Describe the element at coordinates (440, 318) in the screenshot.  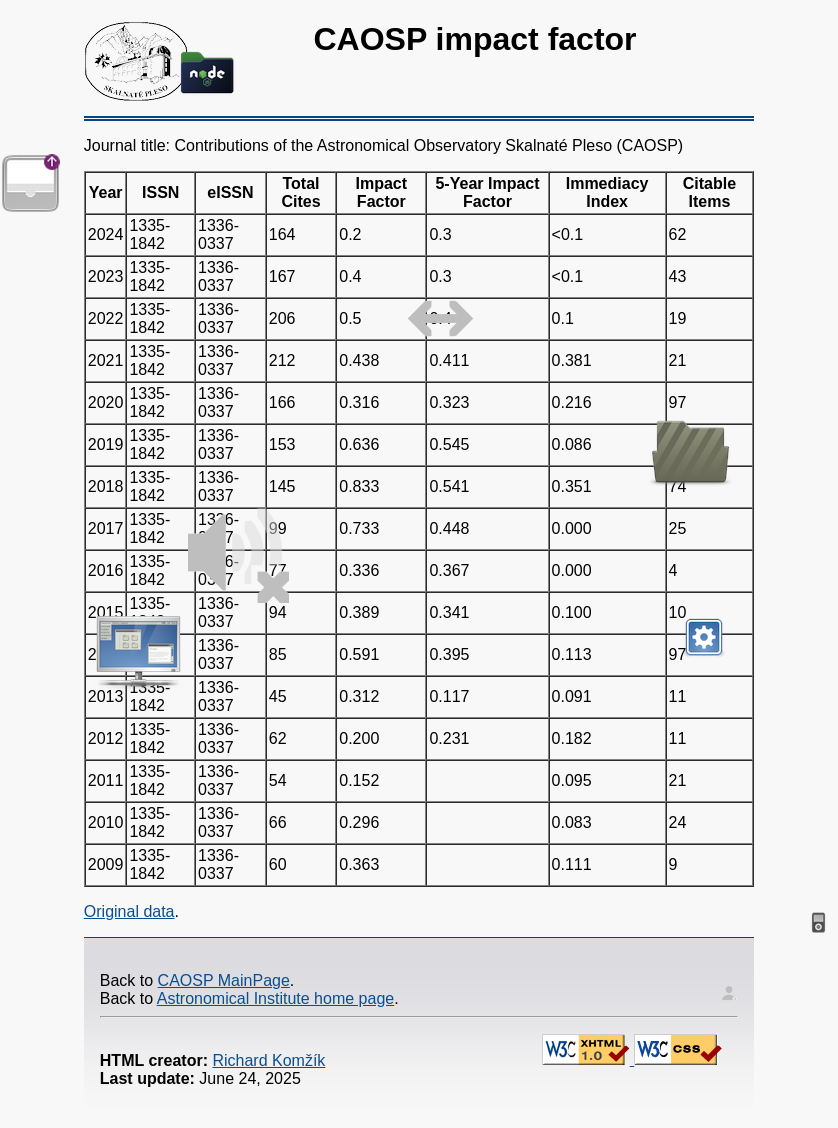
I see `flip object horizontally` at that location.